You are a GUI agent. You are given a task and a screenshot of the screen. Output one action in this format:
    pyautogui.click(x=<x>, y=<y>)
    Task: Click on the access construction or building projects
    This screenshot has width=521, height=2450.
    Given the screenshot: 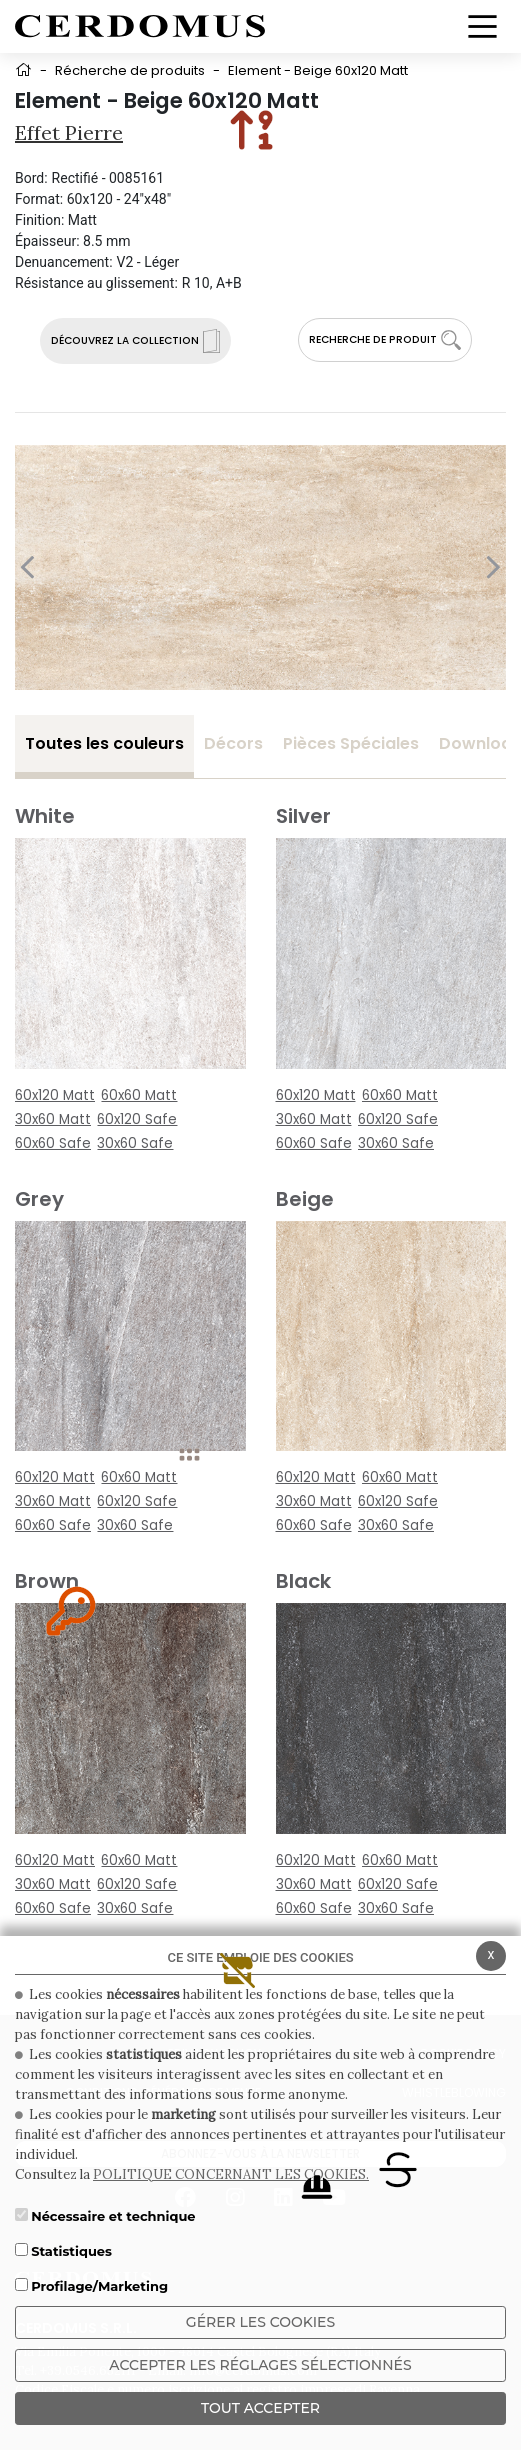 What is the action you would take?
    pyautogui.click(x=317, y=2187)
    